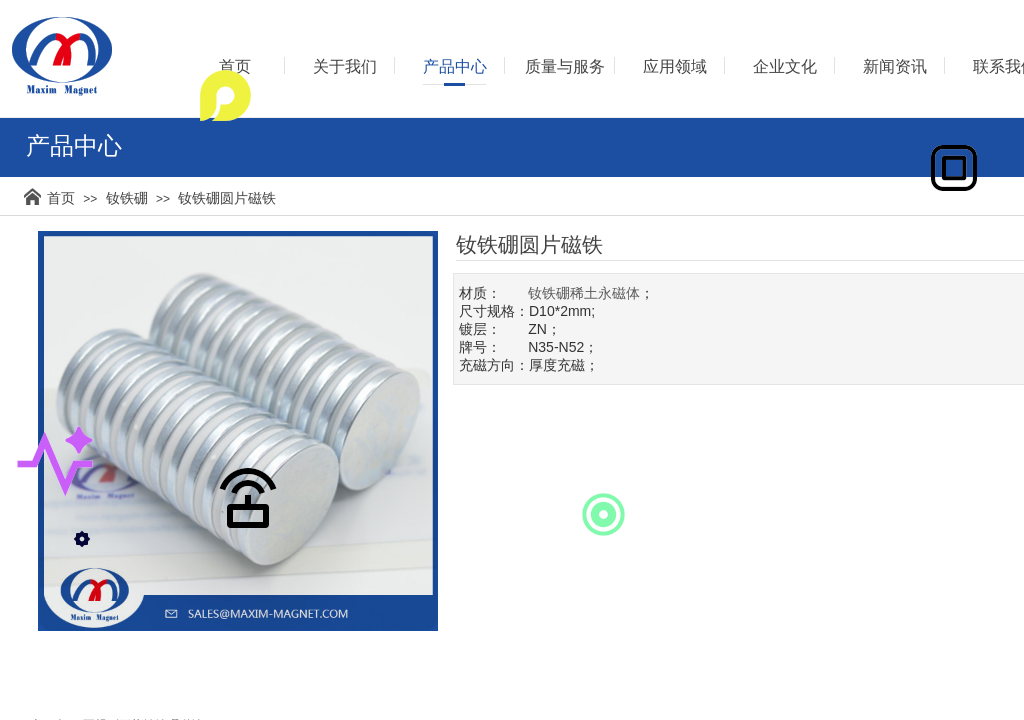 This screenshot has height=720, width=1024. What do you see at coordinates (55, 464) in the screenshot?
I see `access AI-powered health monitoring` at bounding box center [55, 464].